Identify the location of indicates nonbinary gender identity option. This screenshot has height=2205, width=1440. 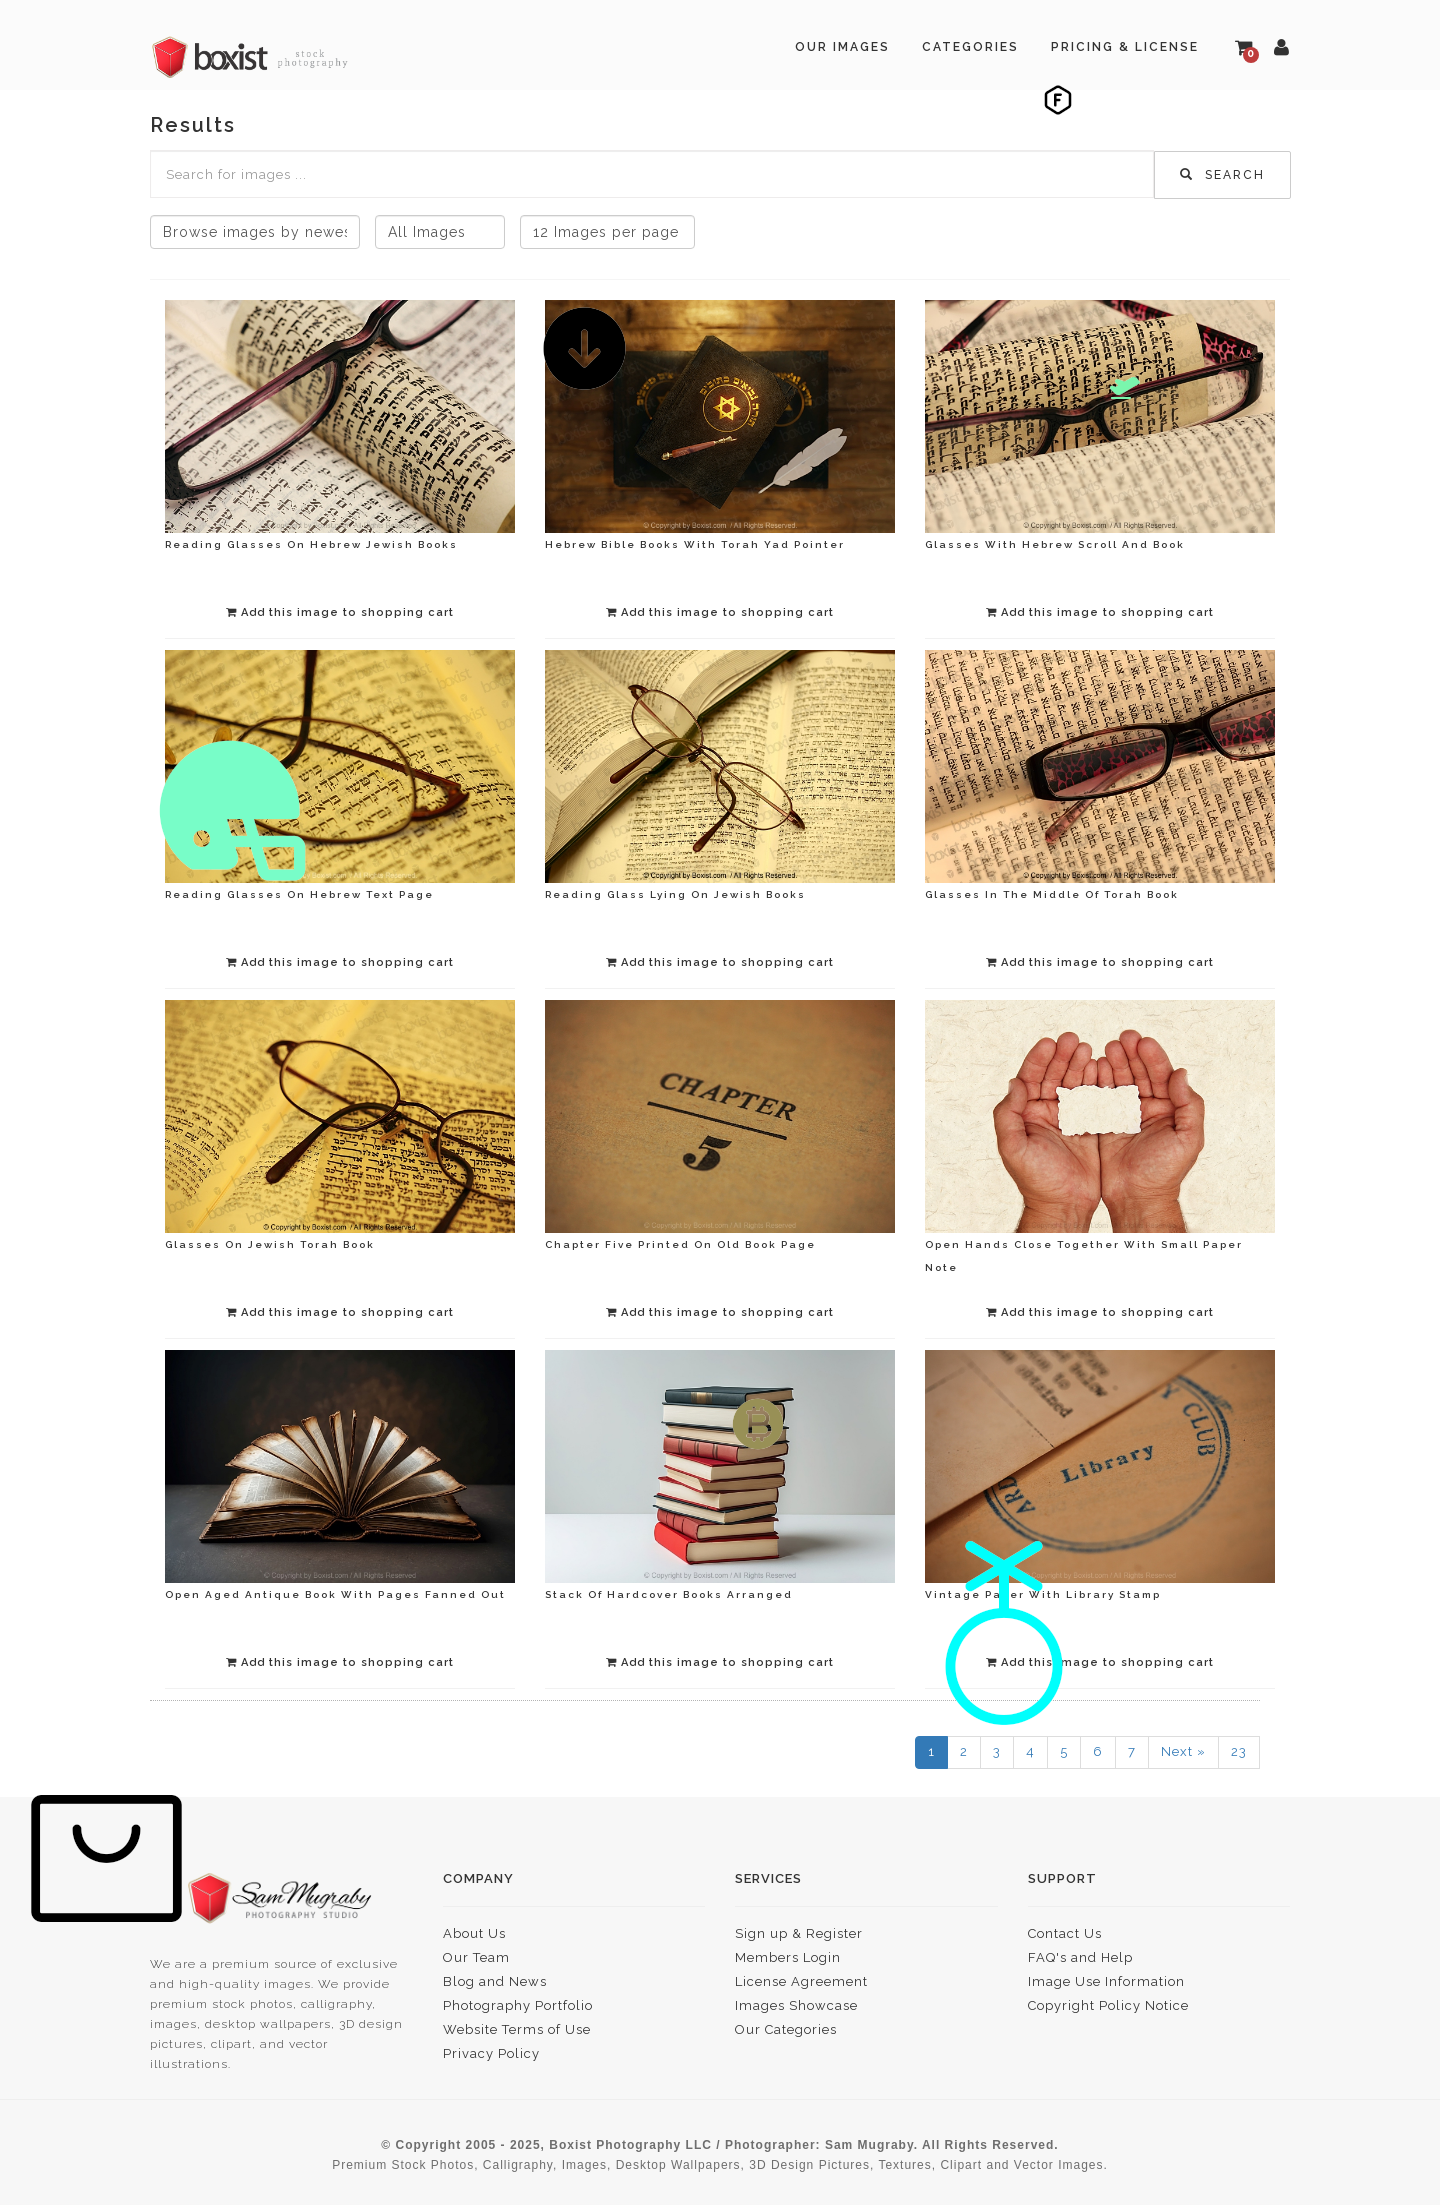
(1004, 1633).